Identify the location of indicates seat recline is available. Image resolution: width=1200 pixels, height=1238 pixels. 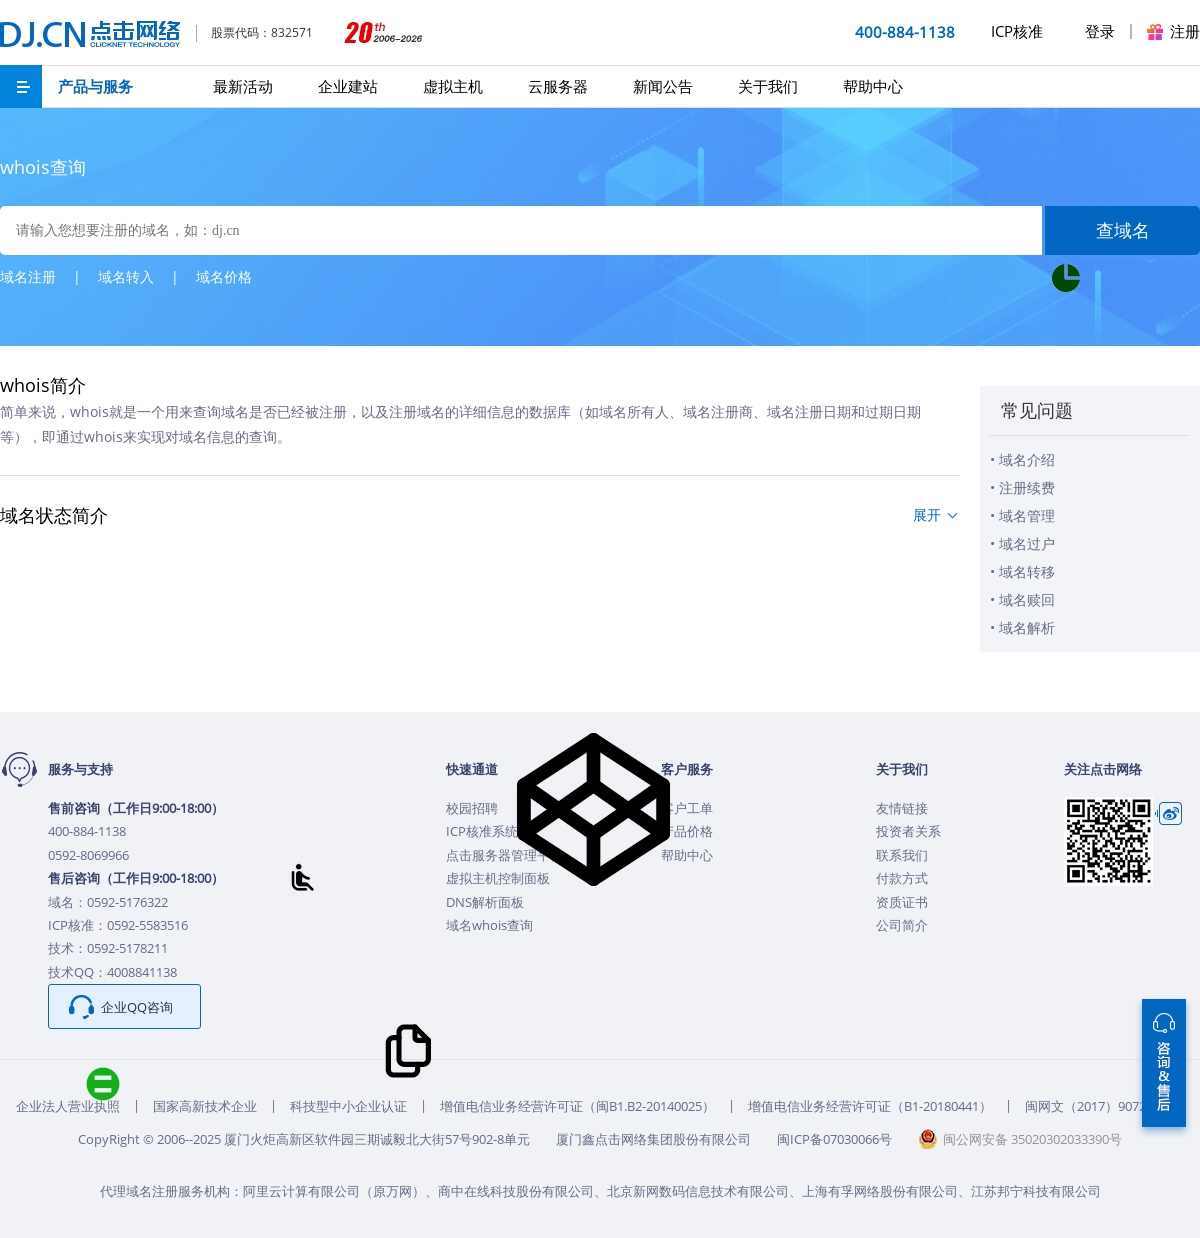
(303, 878).